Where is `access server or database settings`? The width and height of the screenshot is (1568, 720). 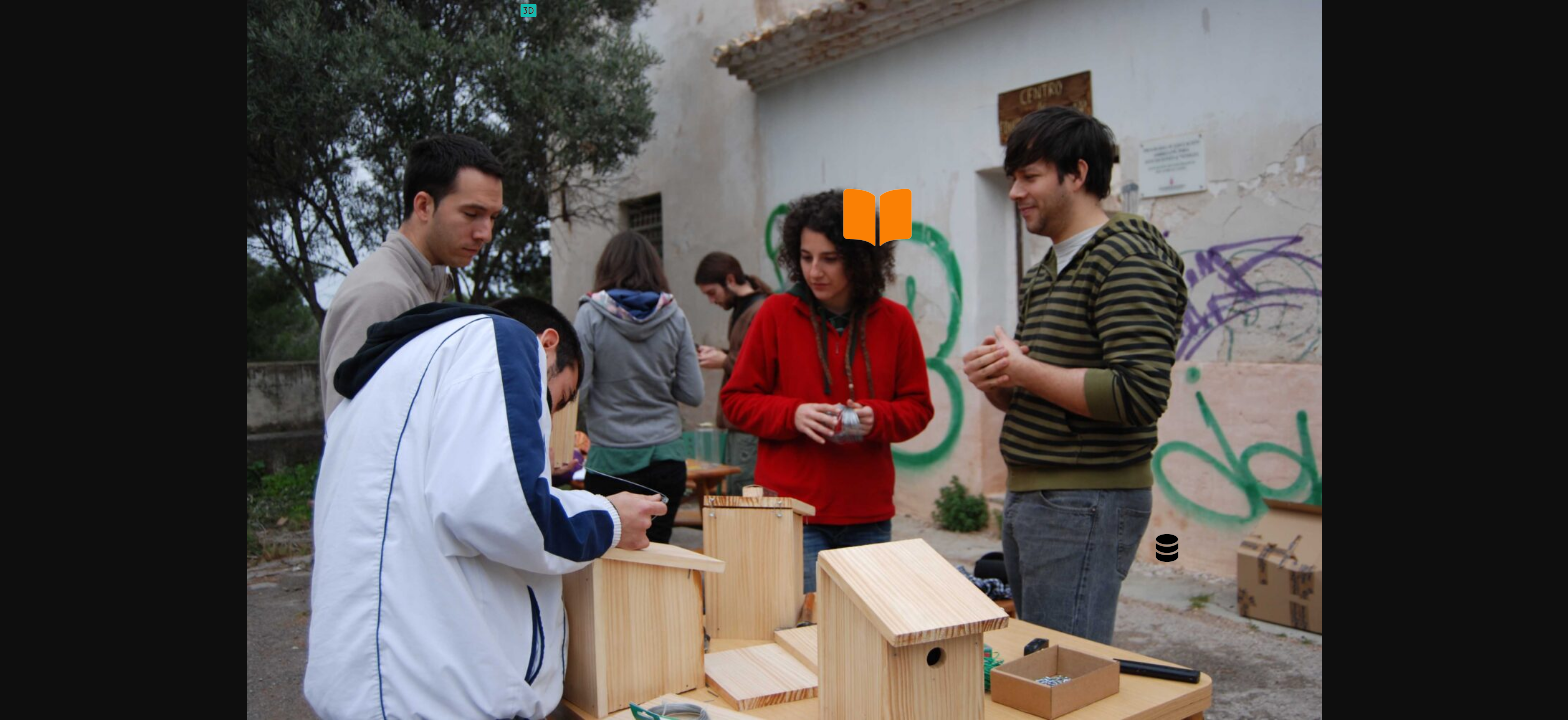
access server or database settings is located at coordinates (1167, 548).